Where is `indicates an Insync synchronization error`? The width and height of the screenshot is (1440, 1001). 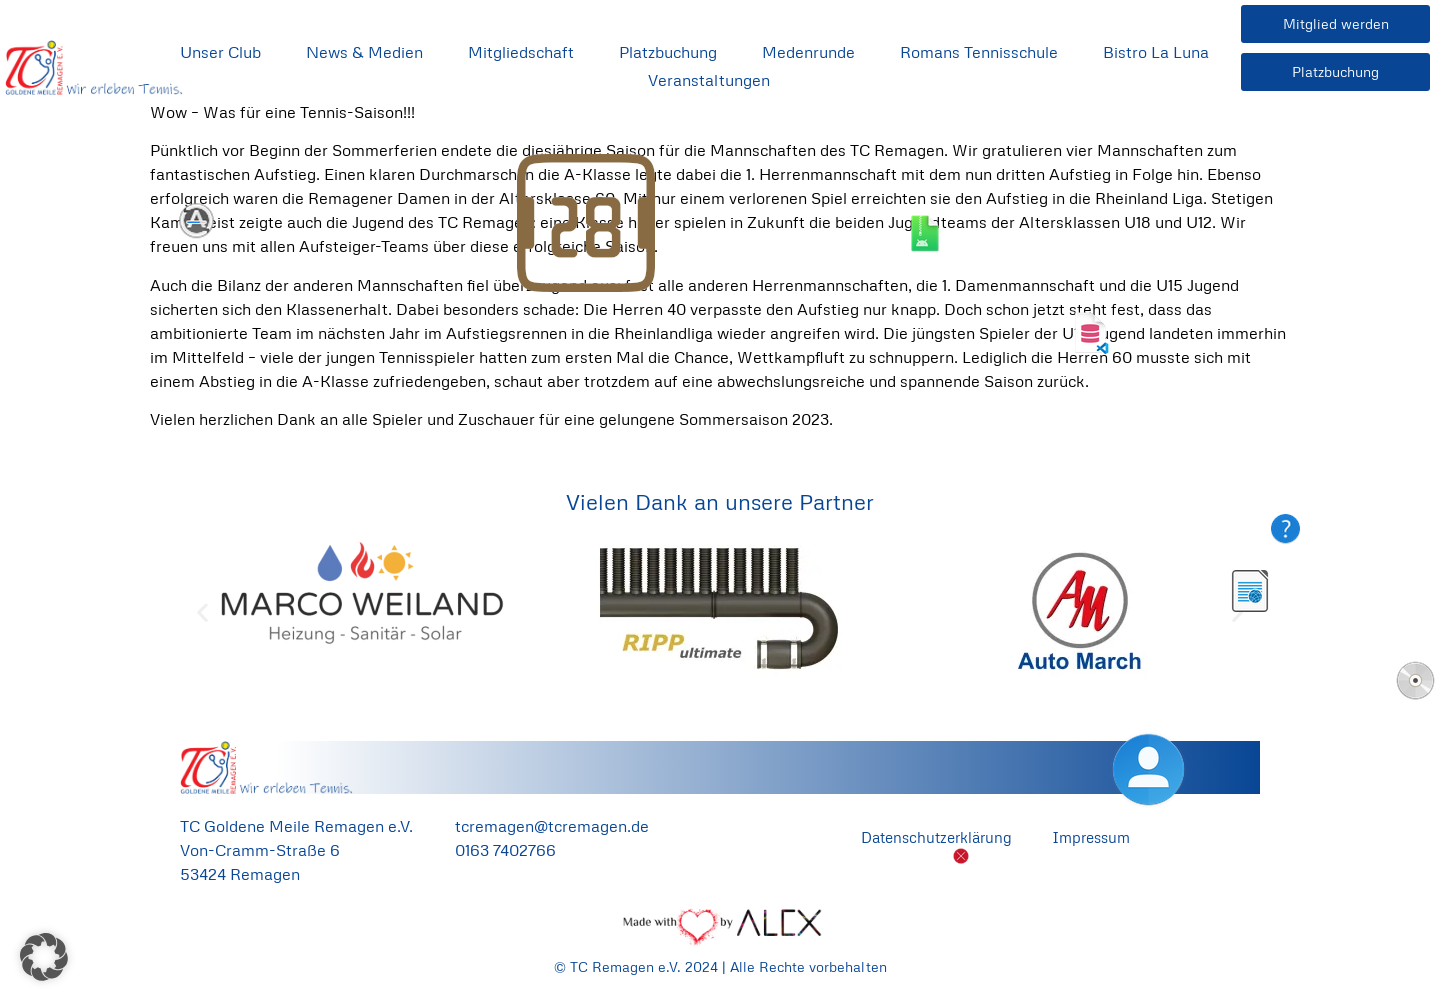 indicates an Insync synchronization error is located at coordinates (961, 856).